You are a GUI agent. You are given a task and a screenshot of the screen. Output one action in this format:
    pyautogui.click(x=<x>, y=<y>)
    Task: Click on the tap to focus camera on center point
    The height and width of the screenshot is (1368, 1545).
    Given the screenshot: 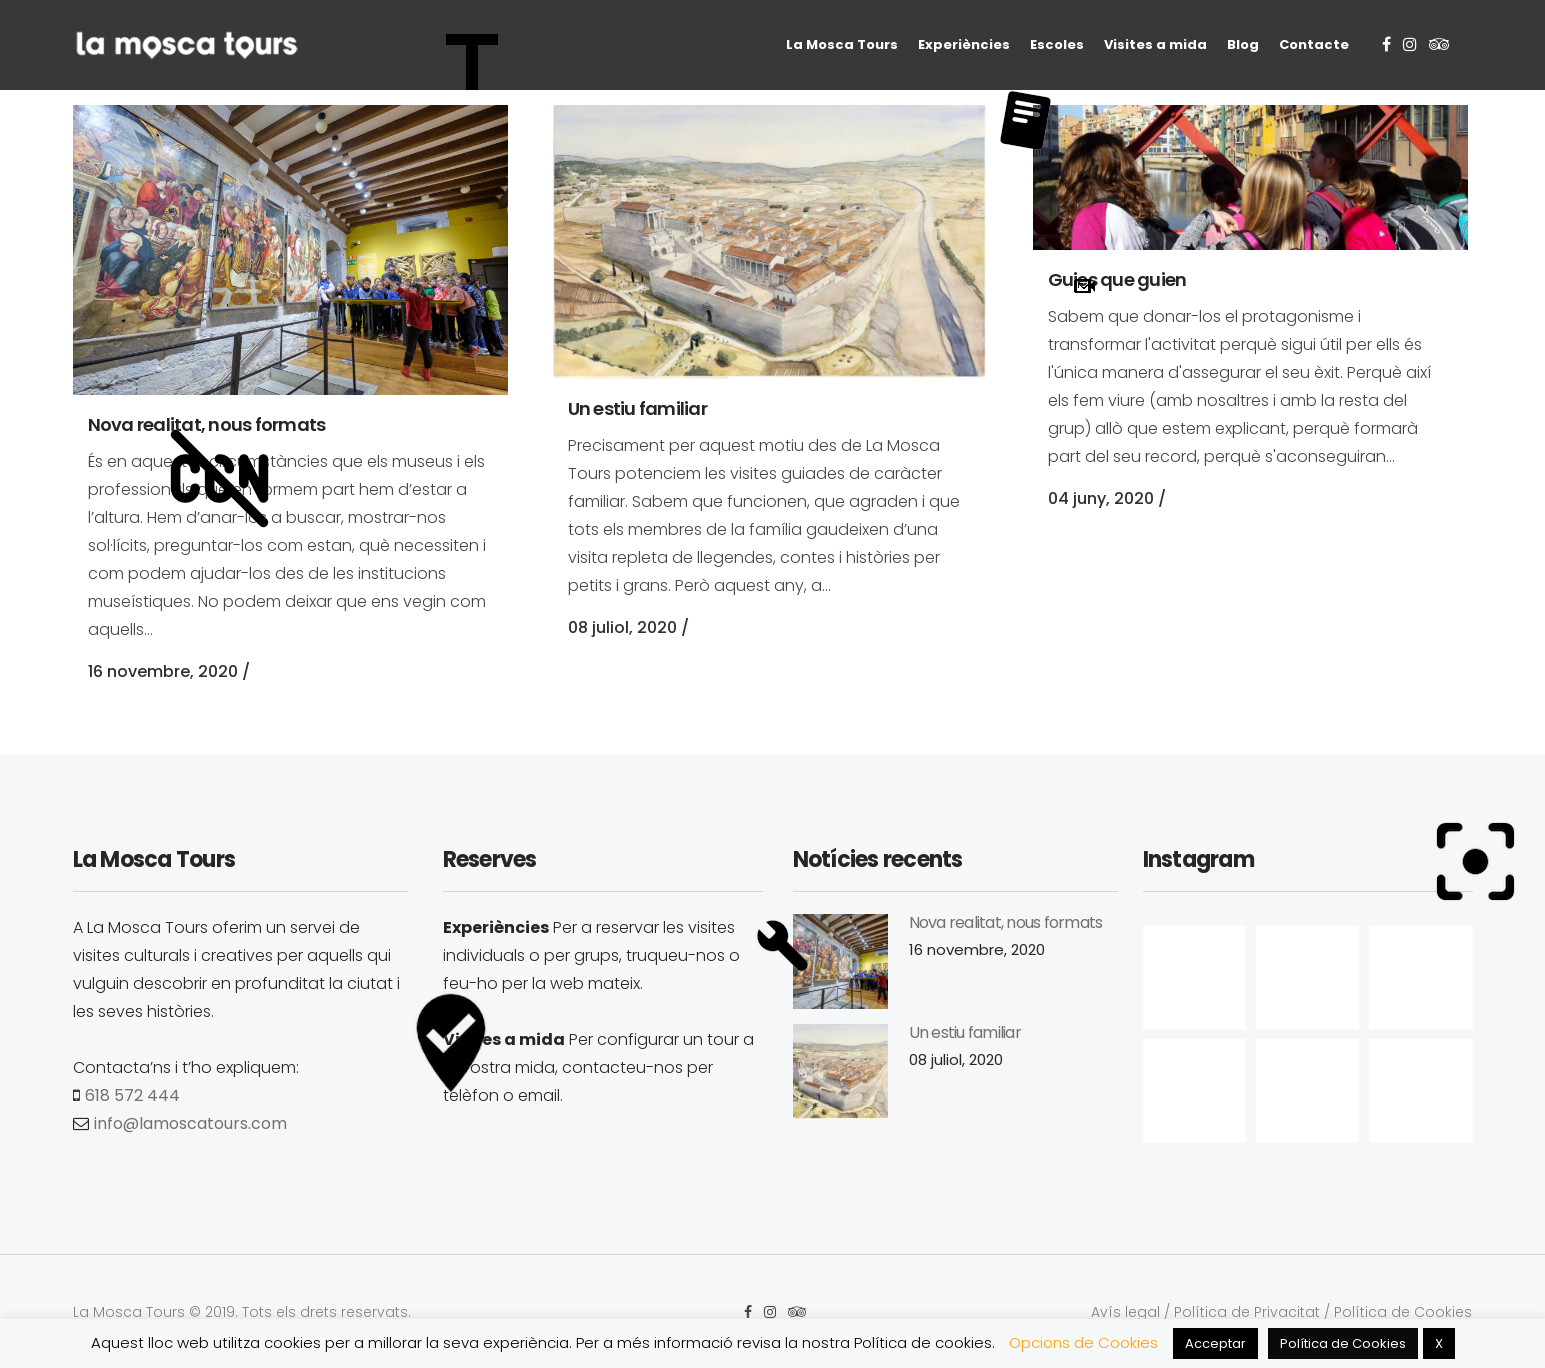 What is the action you would take?
    pyautogui.click(x=1475, y=861)
    